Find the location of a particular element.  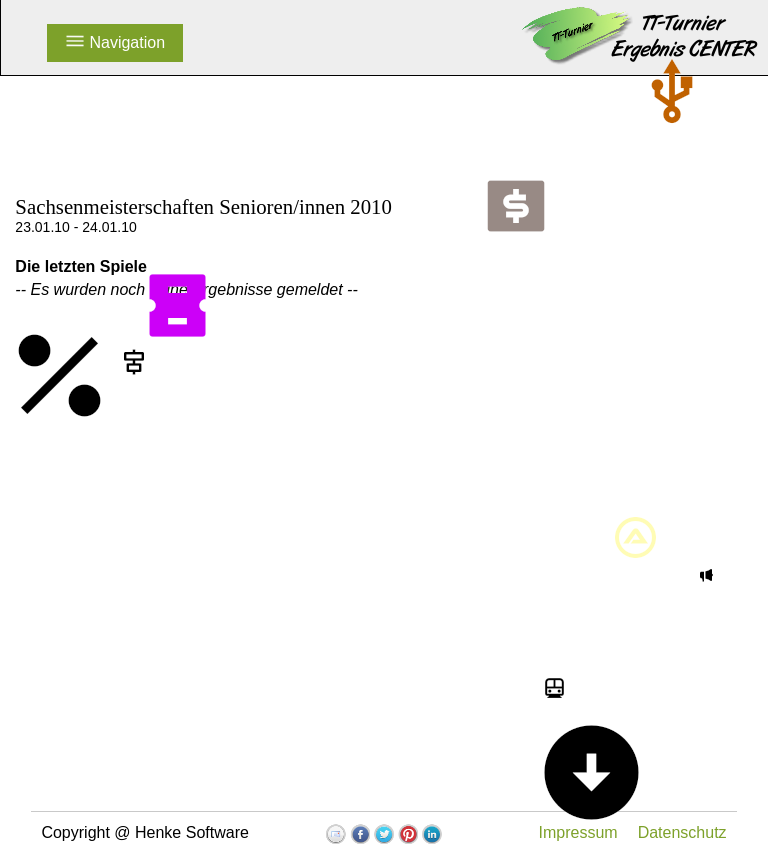

view subway or metro transit options is located at coordinates (554, 687).